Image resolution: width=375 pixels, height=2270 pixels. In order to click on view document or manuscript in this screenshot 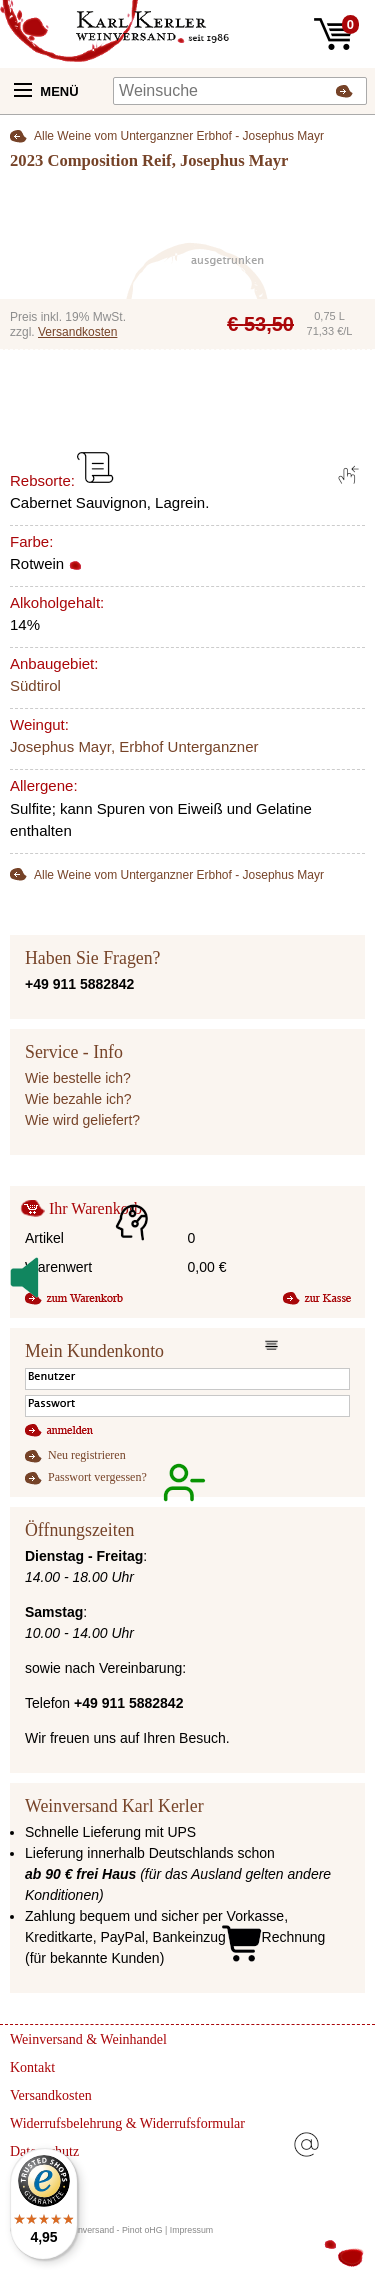, I will do `click(96, 467)`.